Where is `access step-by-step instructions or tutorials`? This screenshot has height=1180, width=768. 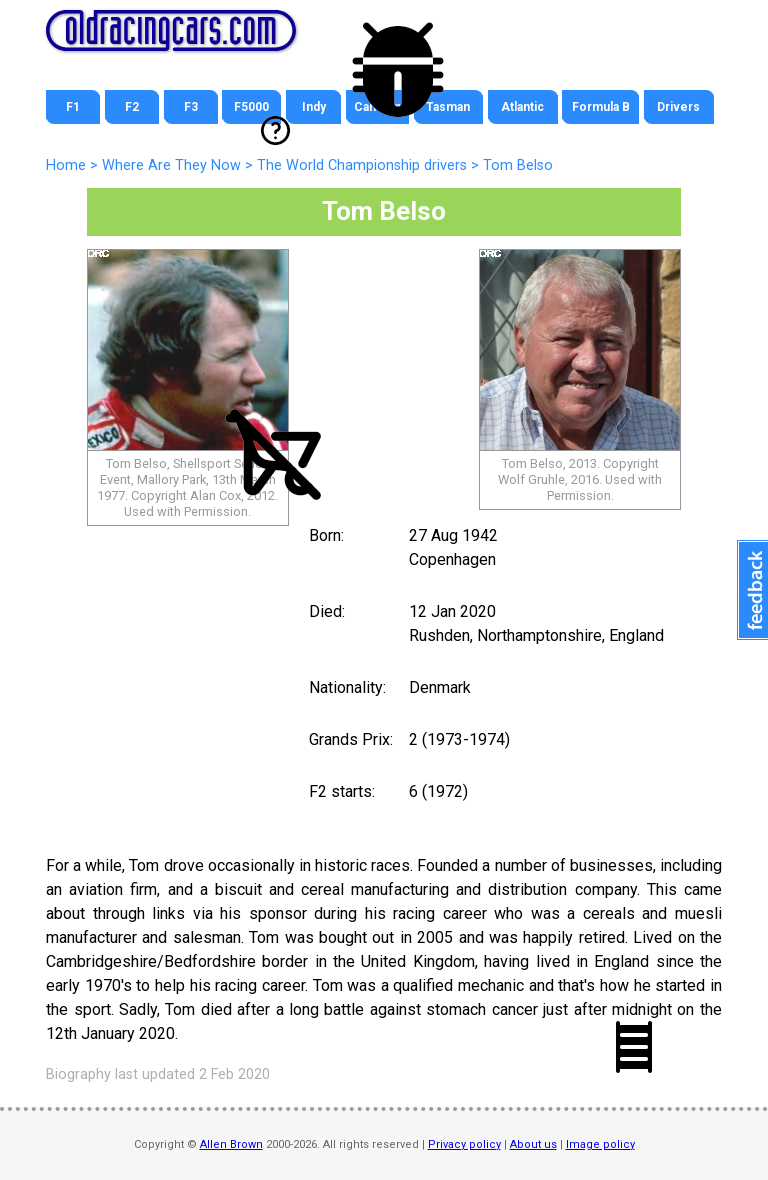 access step-by-step instructions or tutorials is located at coordinates (634, 1047).